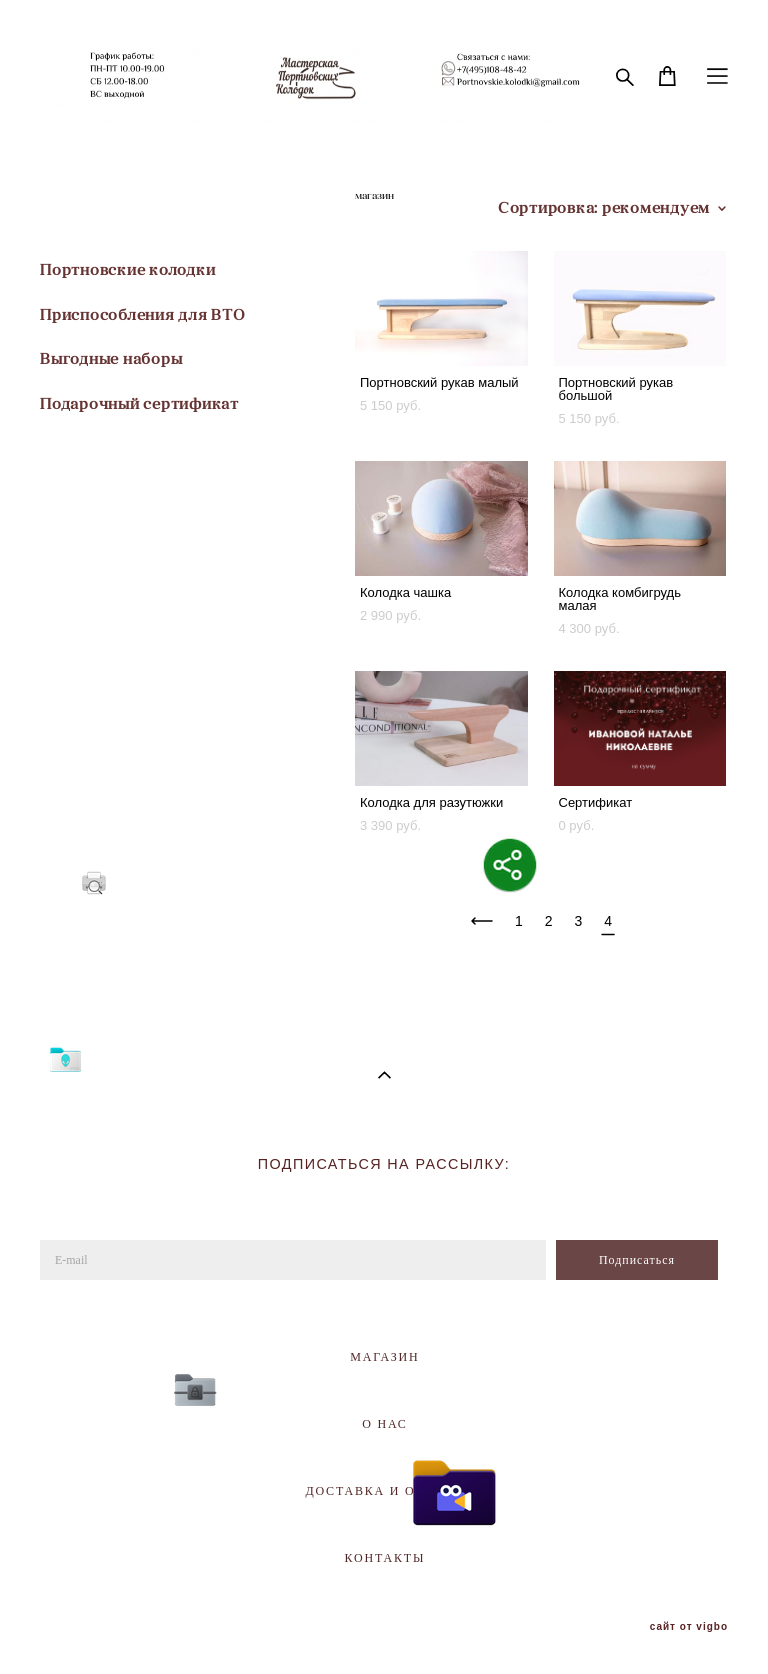 This screenshot has height=1674, width=768. I want to click on access a password-protected folder, so click(195, 1391).